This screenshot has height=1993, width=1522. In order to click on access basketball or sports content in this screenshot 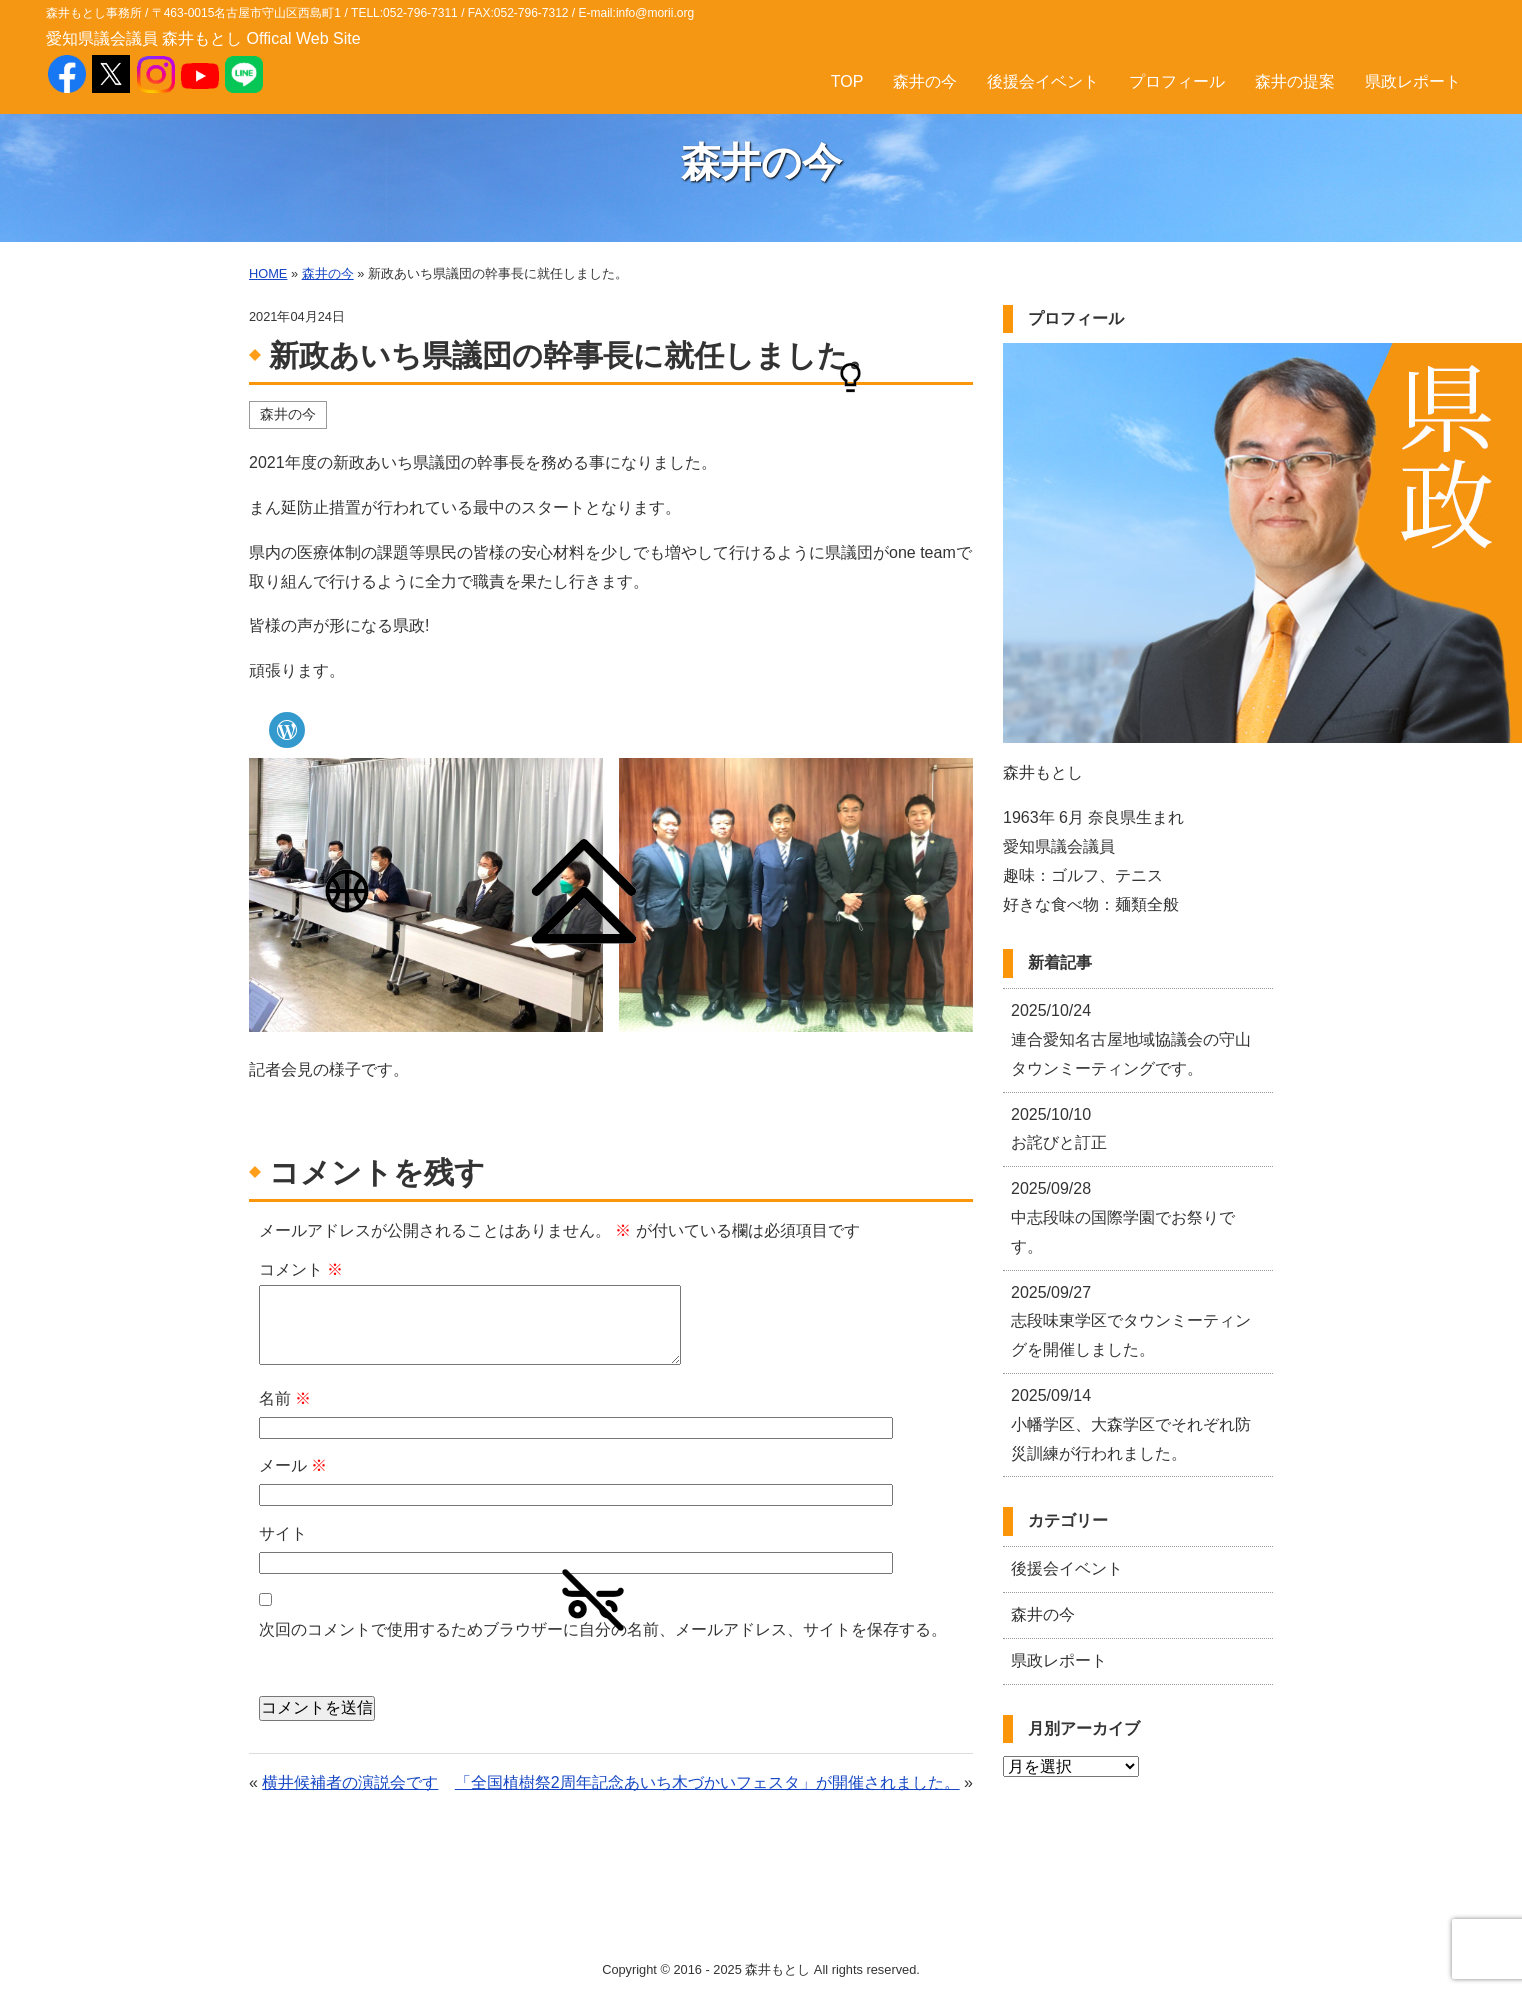, I will do `click(347, 891)`.